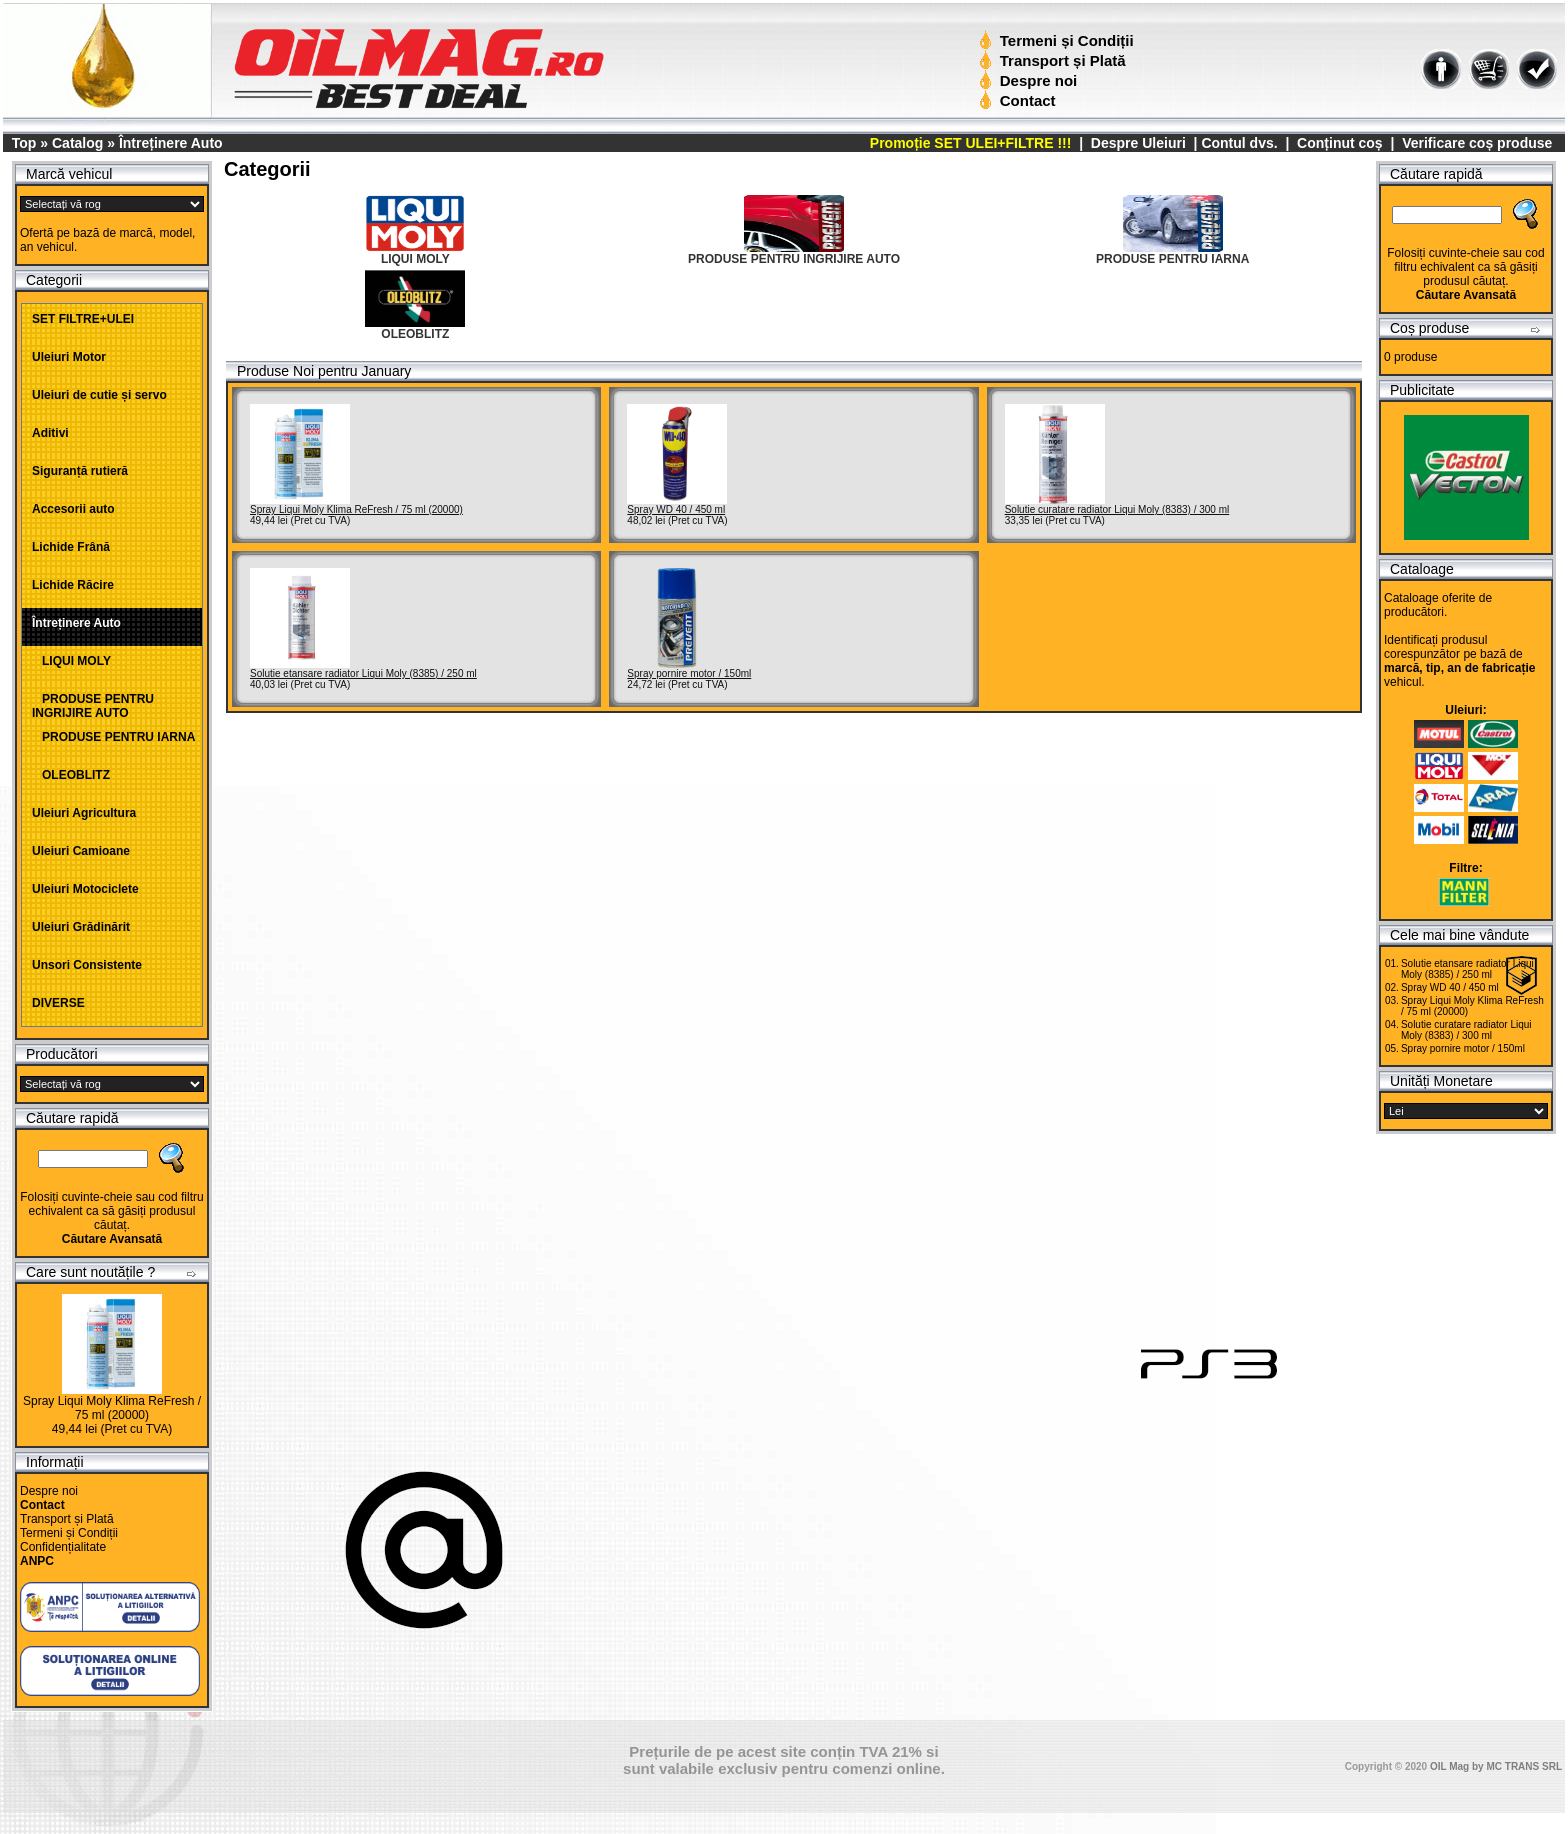  Describe the element at coordinates (1209, 1364) in the screenshot. I see `PlayStation 3 brand logo` at that location.